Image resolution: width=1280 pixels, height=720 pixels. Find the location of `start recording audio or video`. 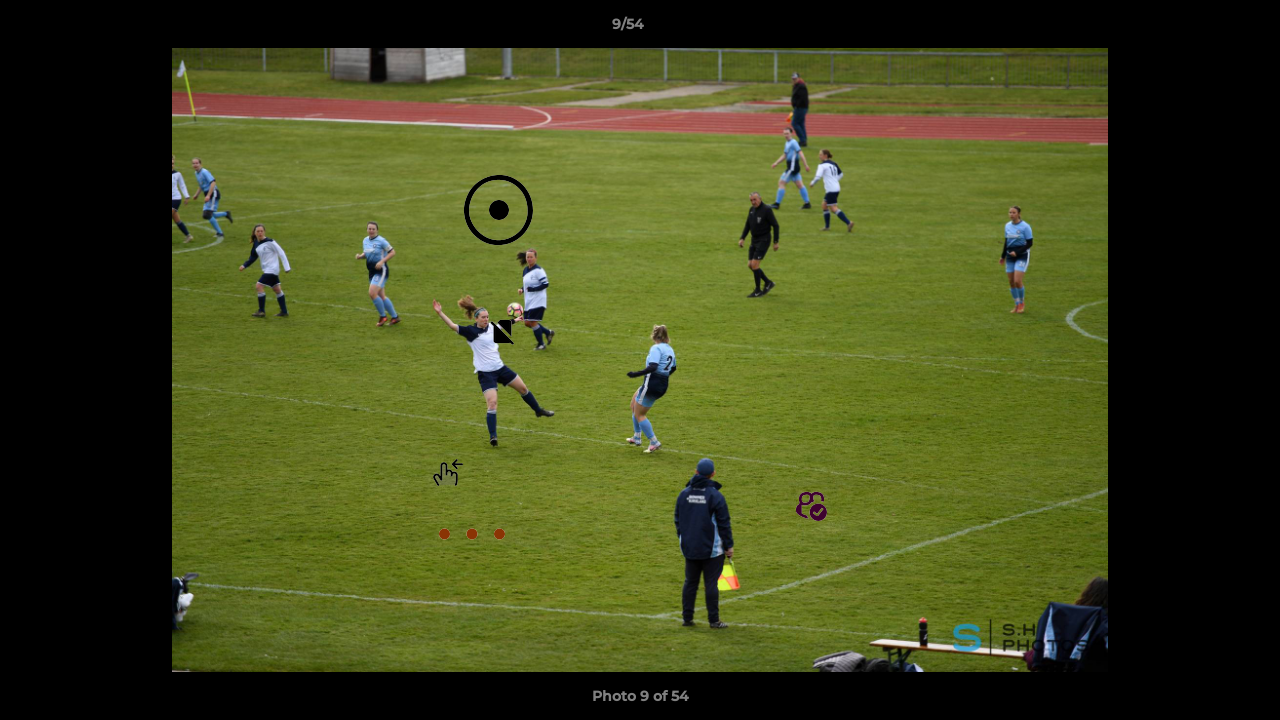

start recording audio or video is located at coordinates (499, 210).